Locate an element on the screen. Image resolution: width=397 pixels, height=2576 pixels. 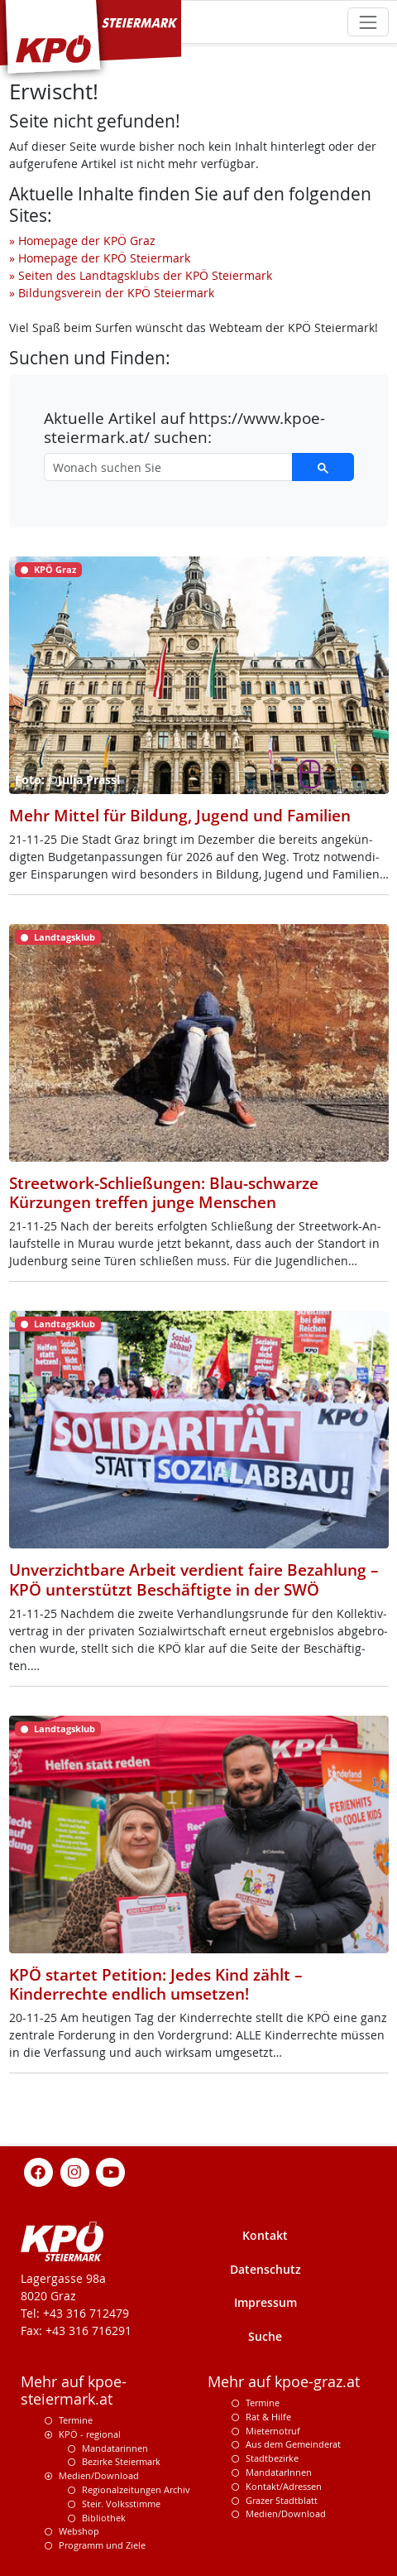
perform a right-click action is located at coordinates (310, 774).